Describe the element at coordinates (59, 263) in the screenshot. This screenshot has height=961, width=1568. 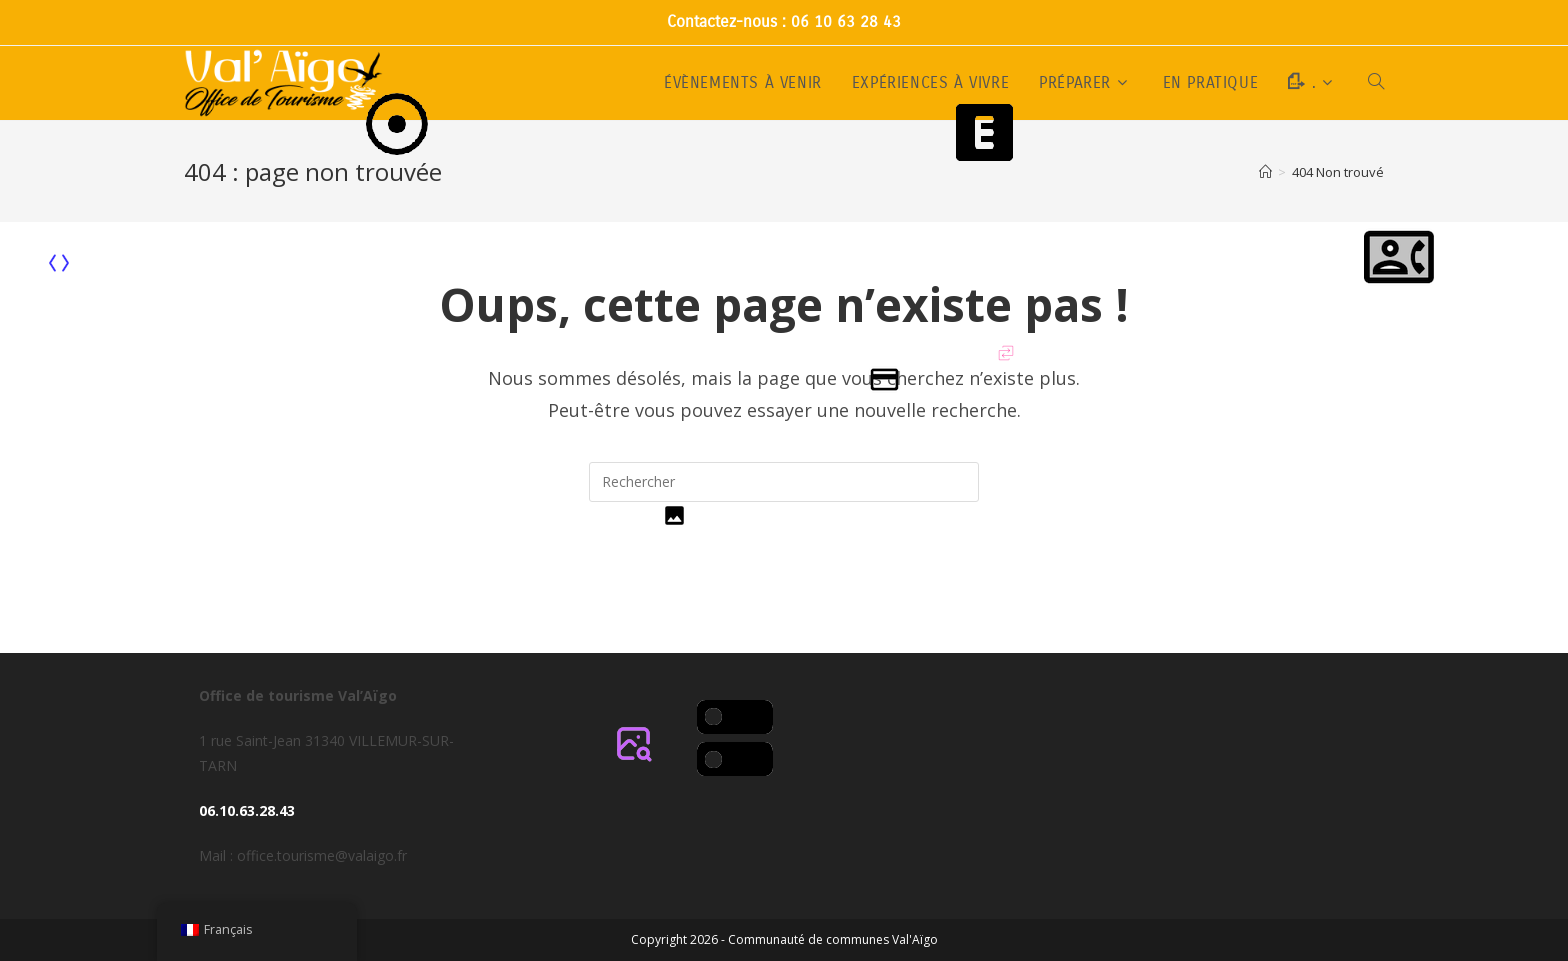
I see `view or edit source code` at that location.